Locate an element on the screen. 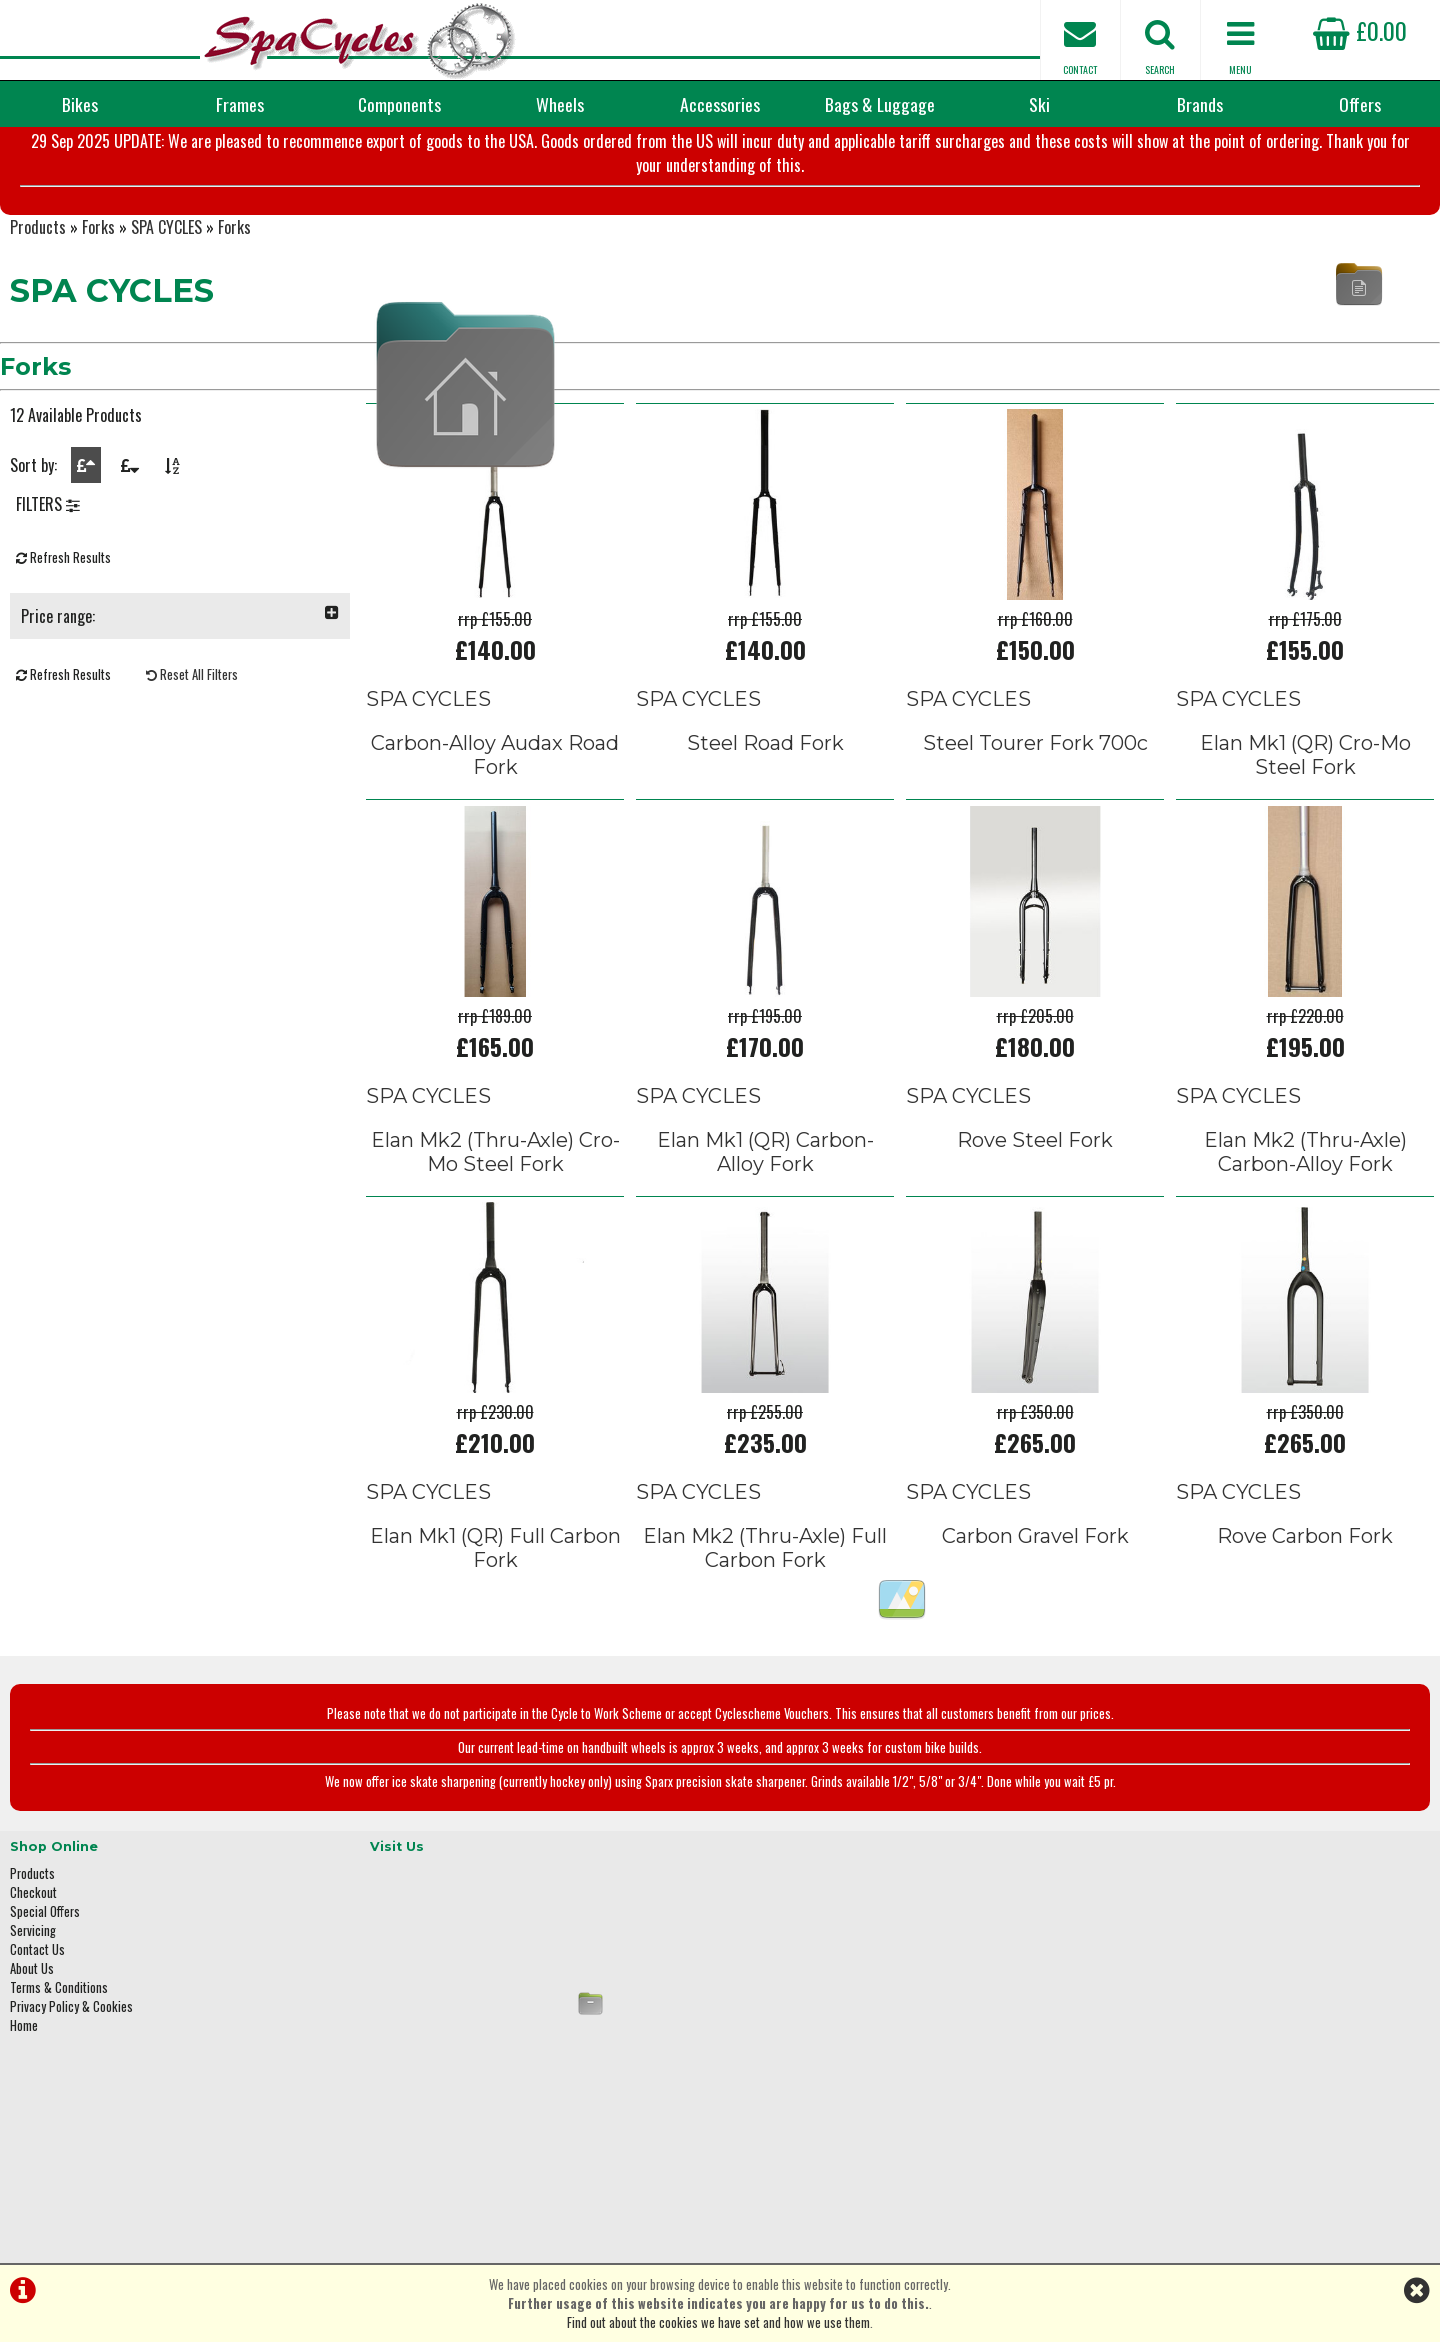  open the file manager is located at coordinates (590, 2003).